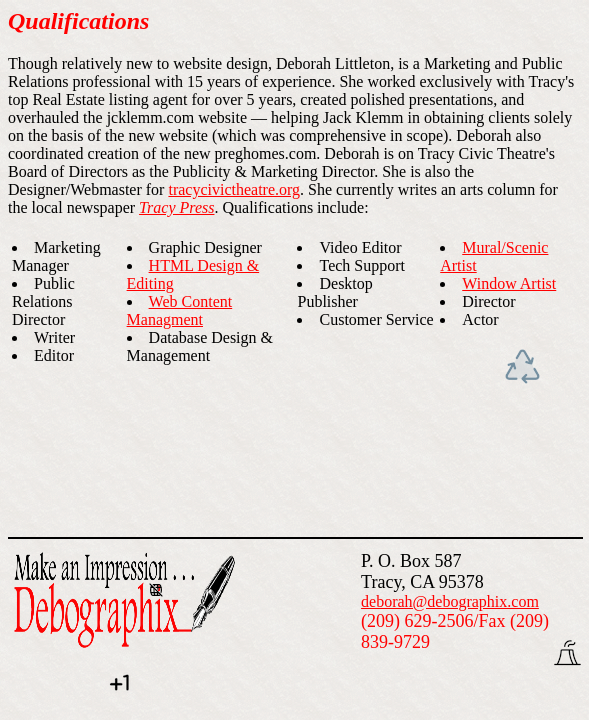 This screenshot has width=589, height=720. What do you see at coordinates (120, 683) in the screenshot?
I see `add one to a count or quantity` at bounding box center [120, 683].